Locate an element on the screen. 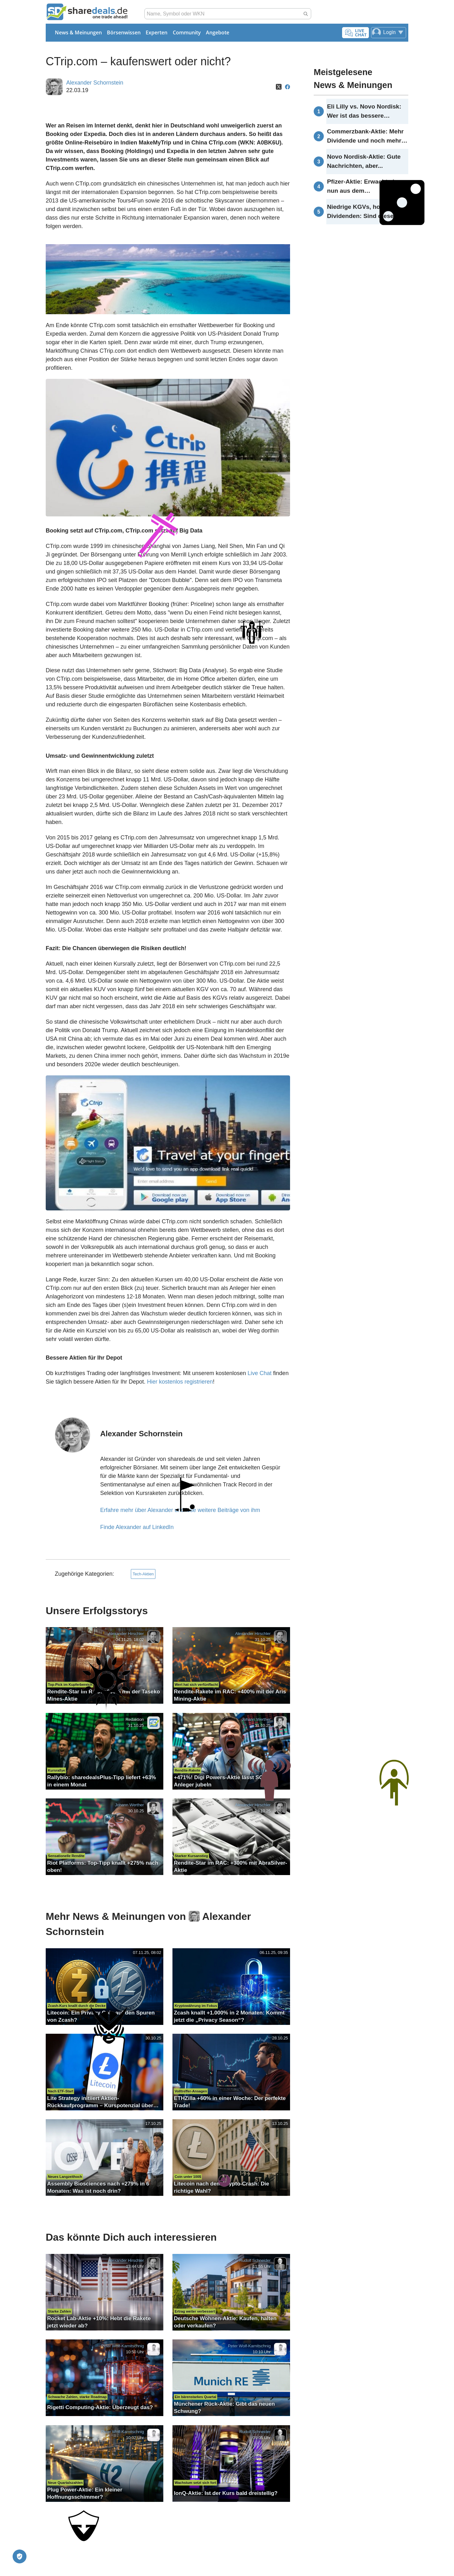  select quick or agile character class is located at coordinates (109, 2025).